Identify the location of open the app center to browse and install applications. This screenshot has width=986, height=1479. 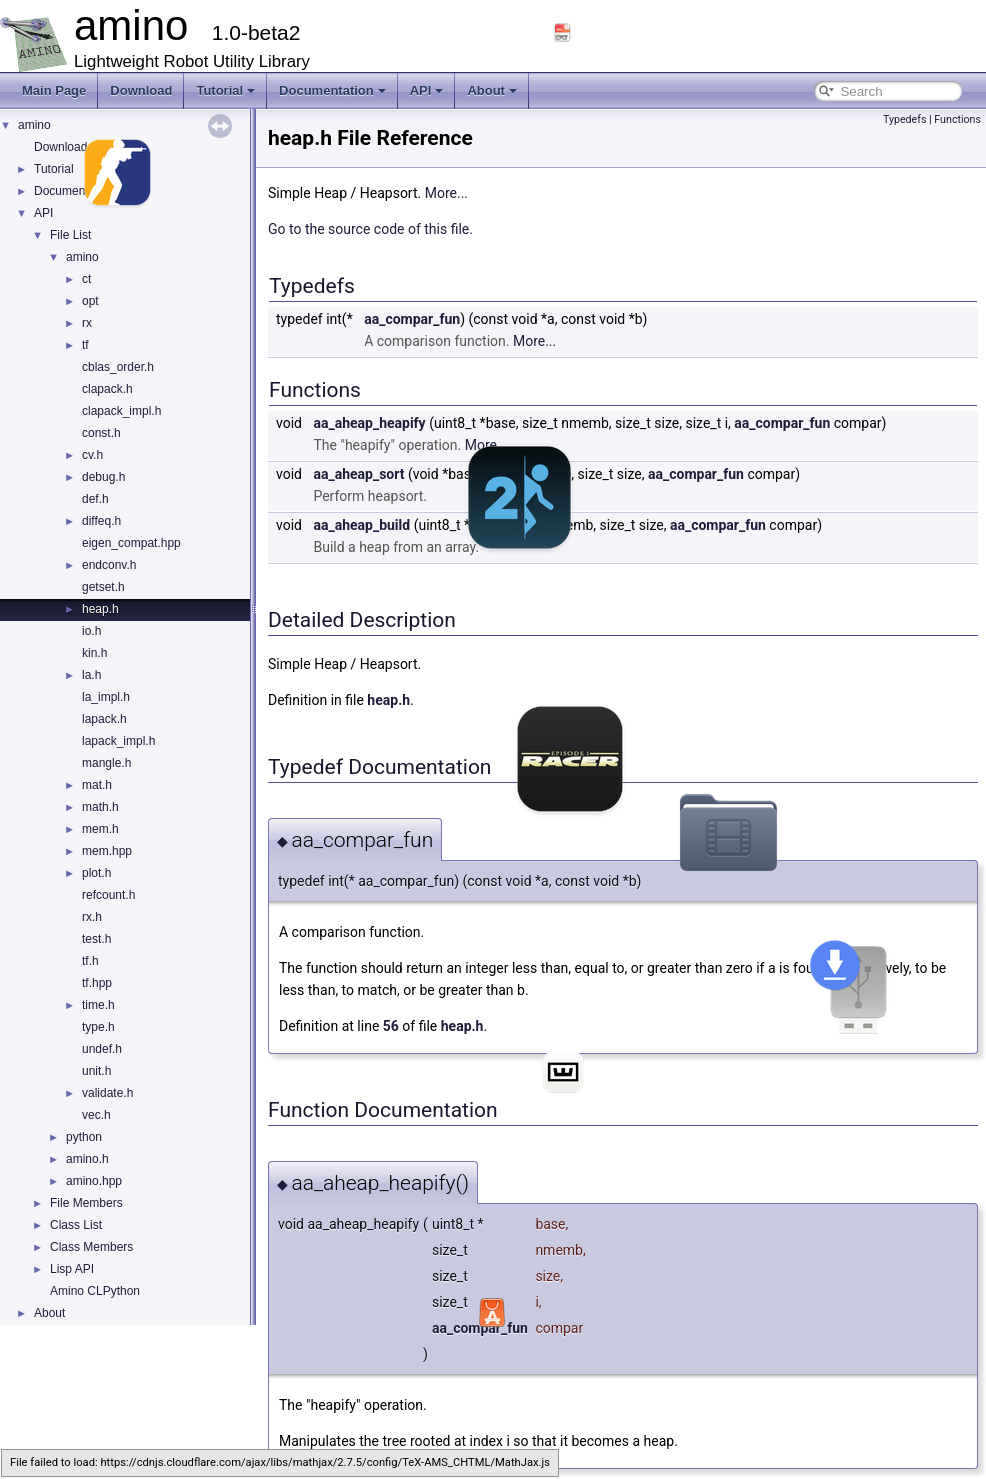
(492, 1312).